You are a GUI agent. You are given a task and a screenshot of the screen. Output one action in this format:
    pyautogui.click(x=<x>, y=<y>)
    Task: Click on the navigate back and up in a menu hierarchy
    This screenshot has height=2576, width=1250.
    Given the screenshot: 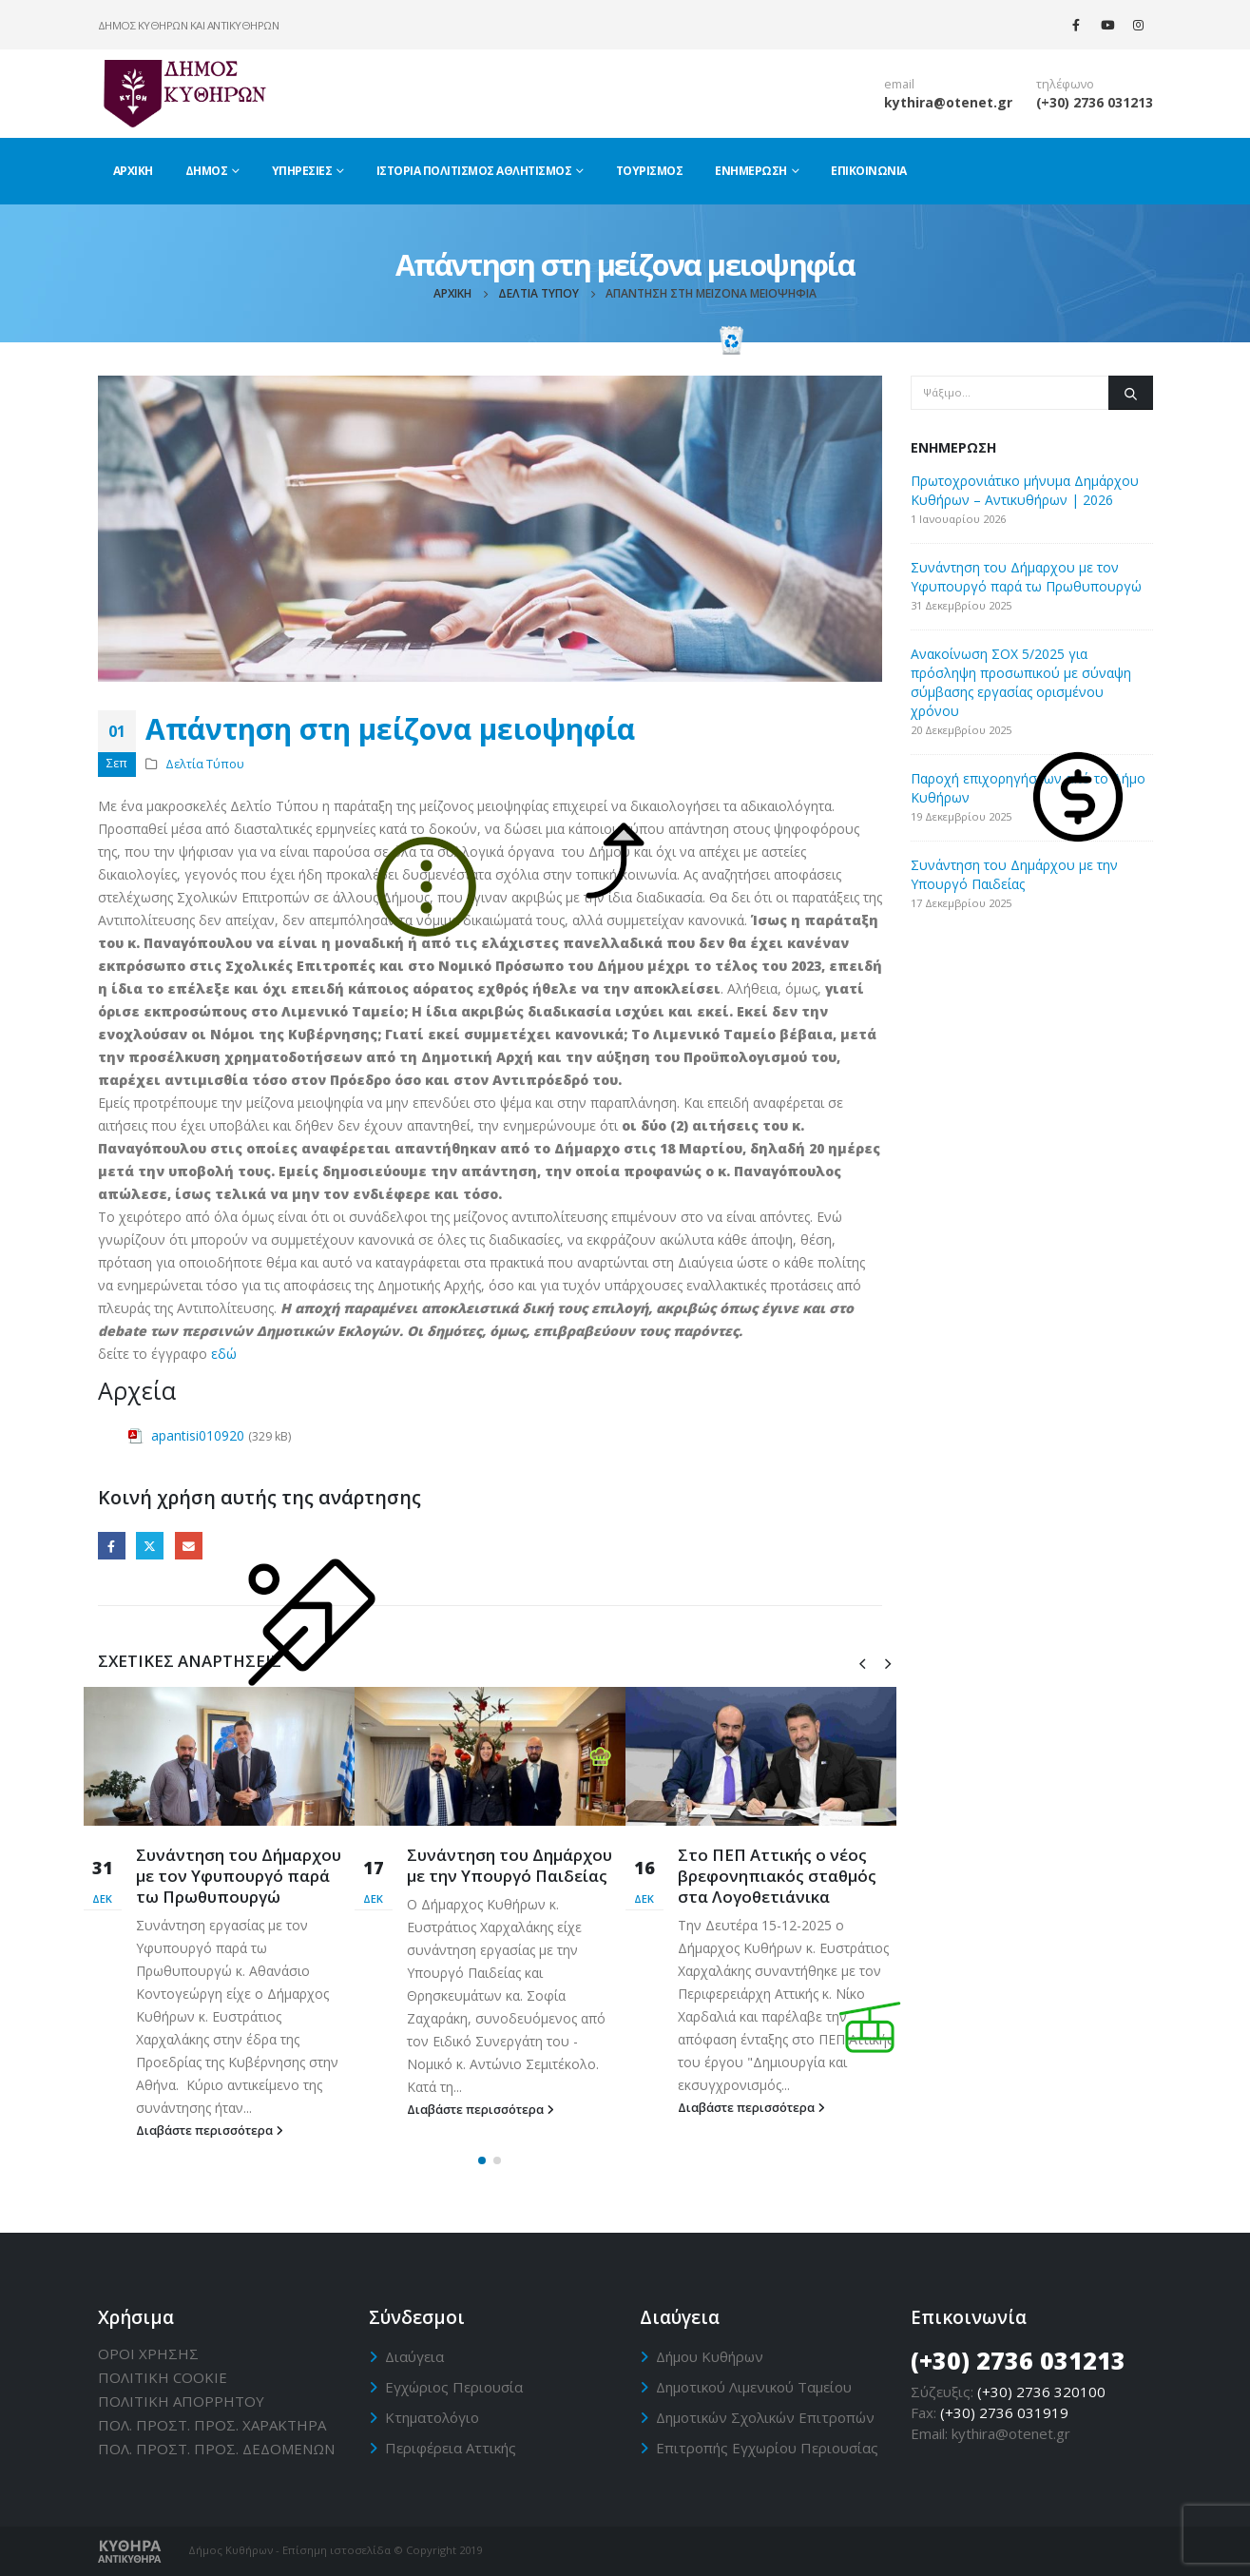 What is the action you would take?
    pyautogui.click(x=615, y=861)
    